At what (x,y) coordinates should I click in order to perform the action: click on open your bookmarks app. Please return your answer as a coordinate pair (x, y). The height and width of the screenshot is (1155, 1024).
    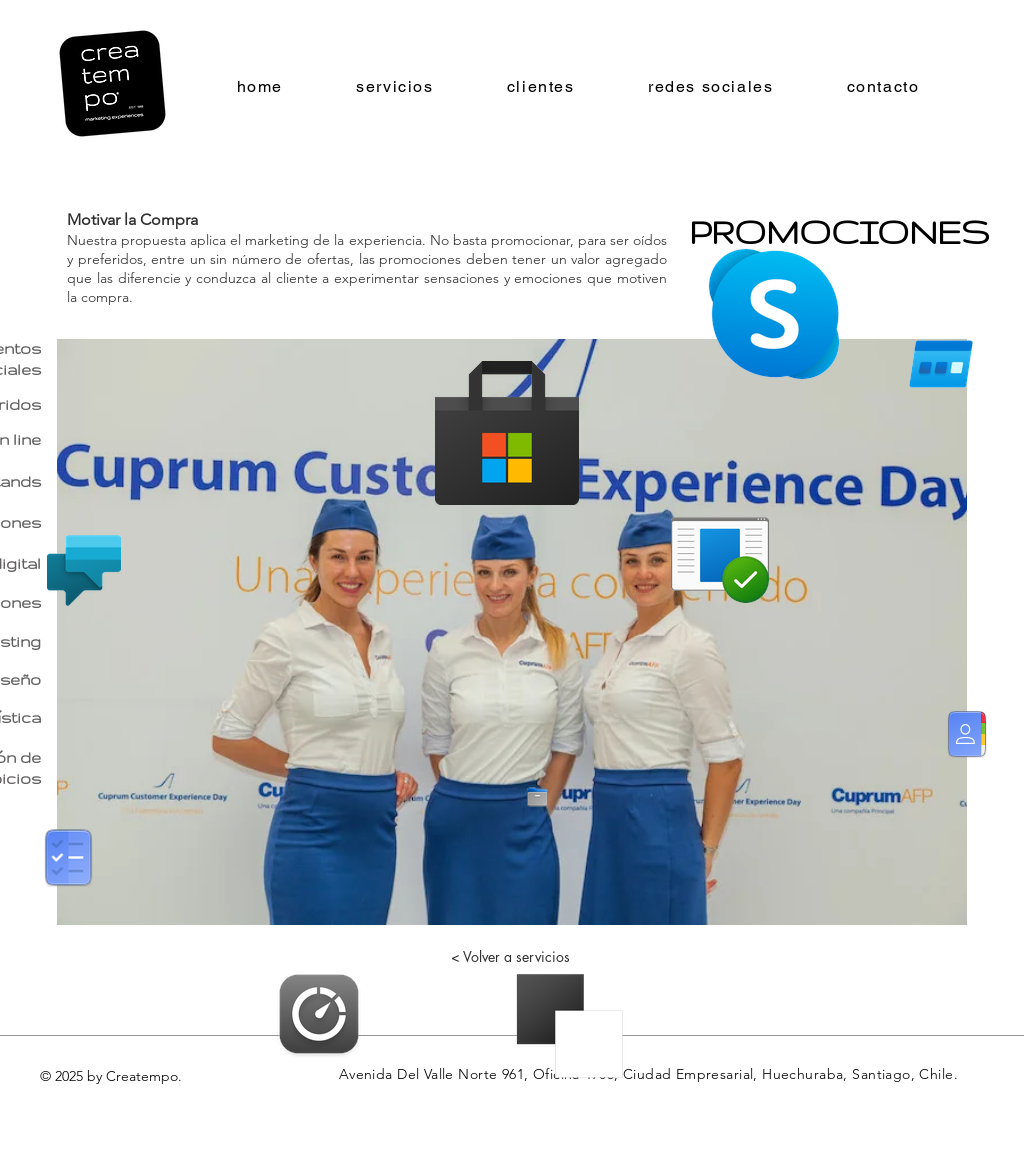
    Looking at the image, I should click on (68, 857).